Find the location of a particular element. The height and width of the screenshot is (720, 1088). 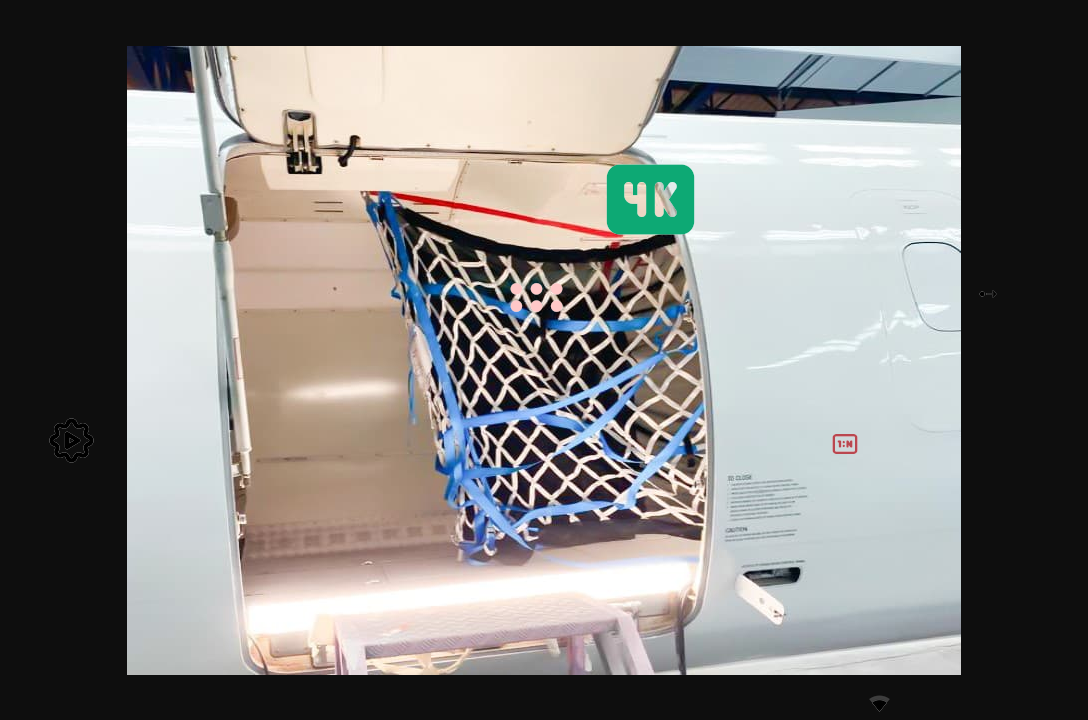

indicates 4K resolution video quality is located at coordinates (650, 199).